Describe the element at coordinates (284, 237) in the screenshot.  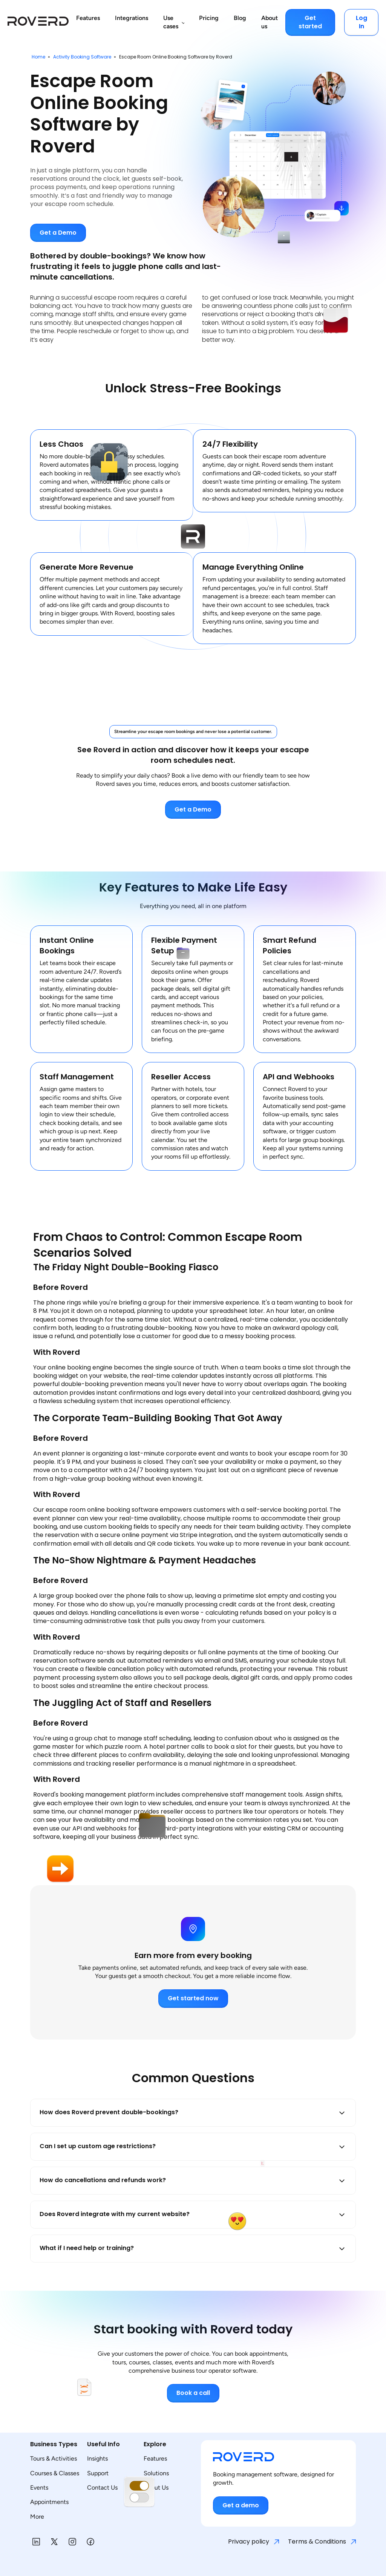
I see `open the Microsoft Surface app` at that location.